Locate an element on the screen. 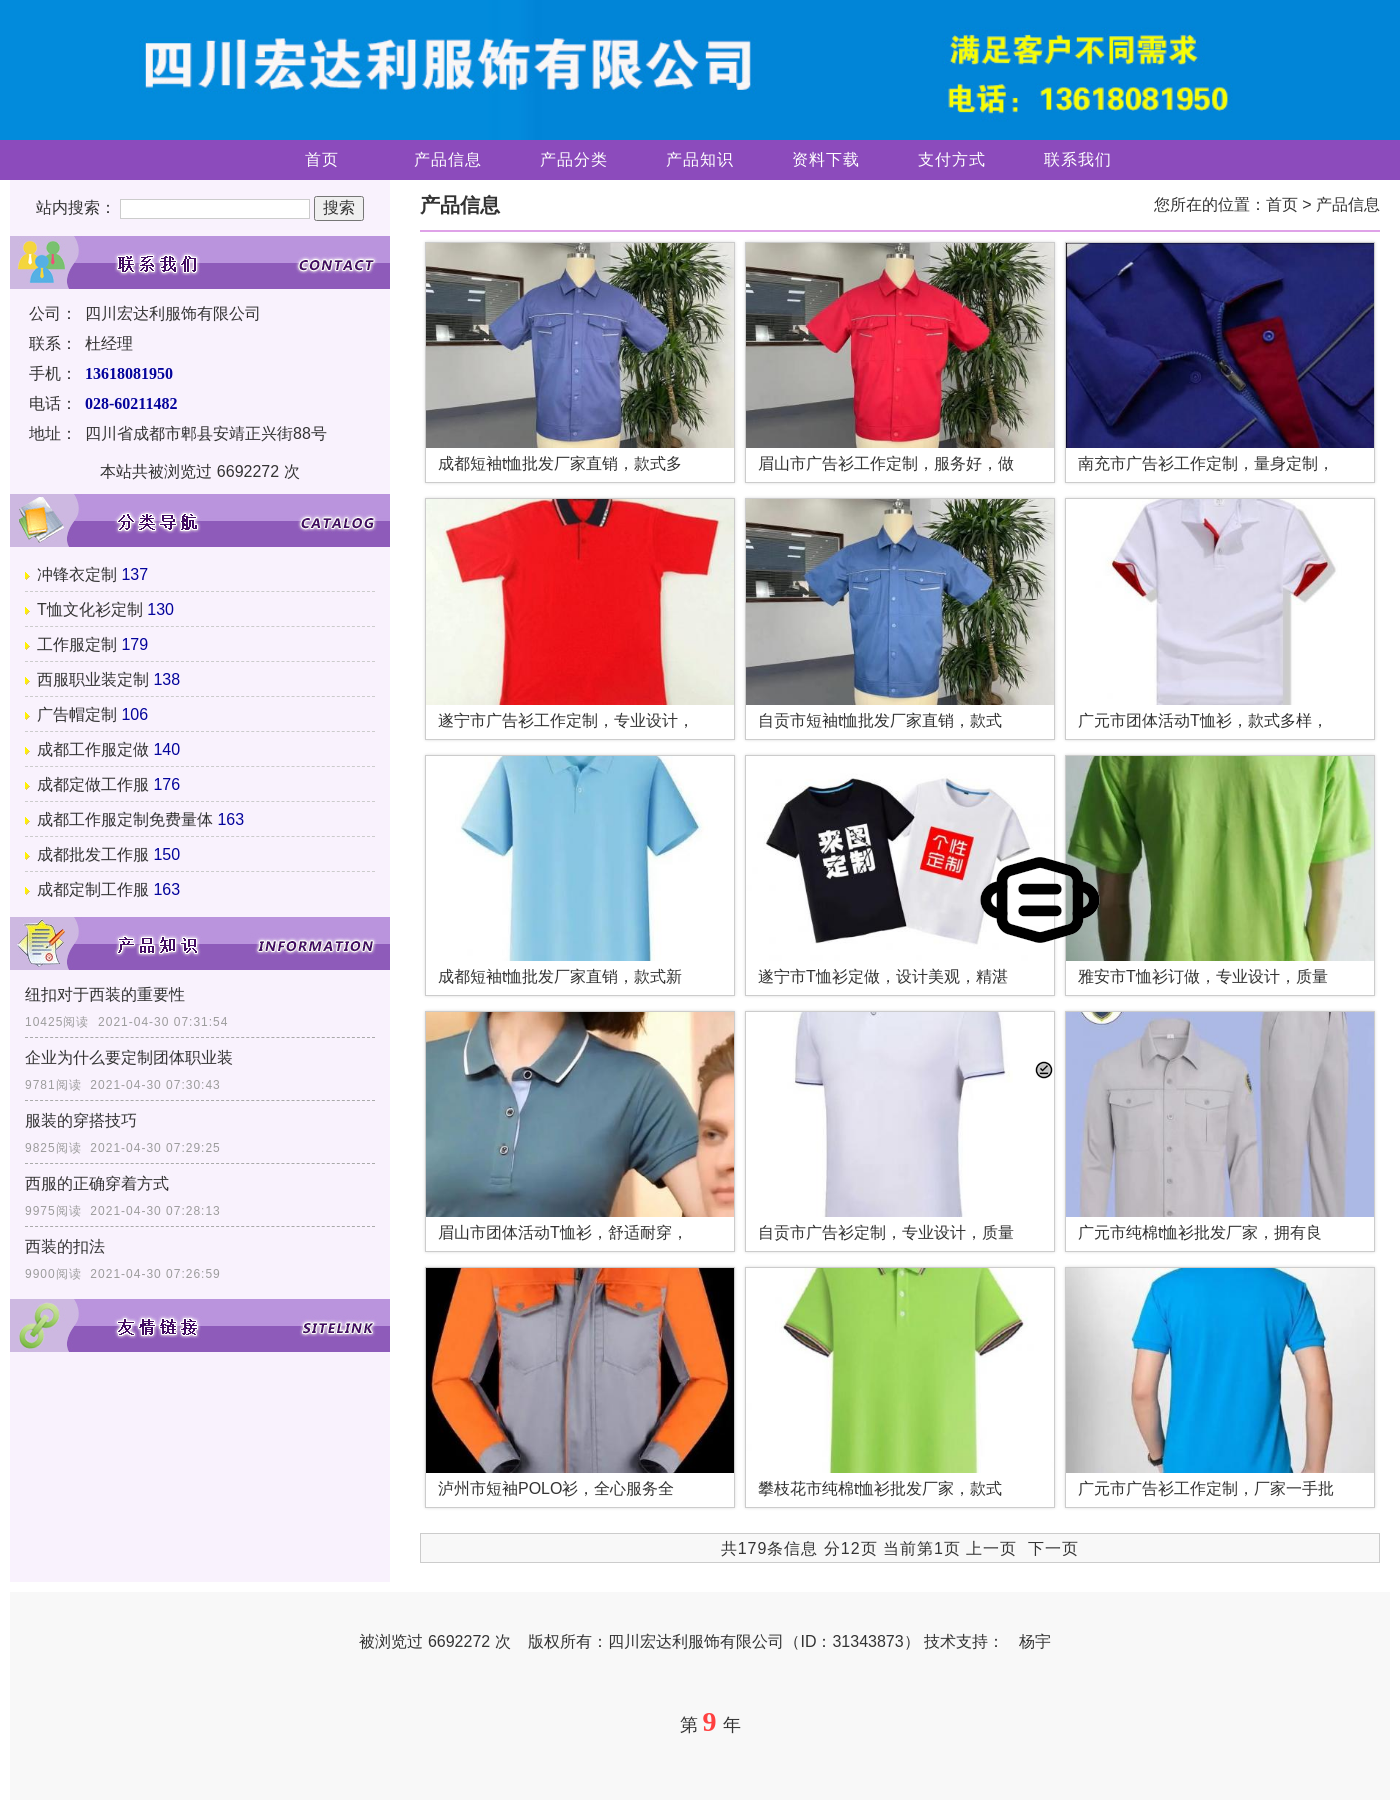  indicates mask required area or health protocol is located at coordinates (1040, 900).